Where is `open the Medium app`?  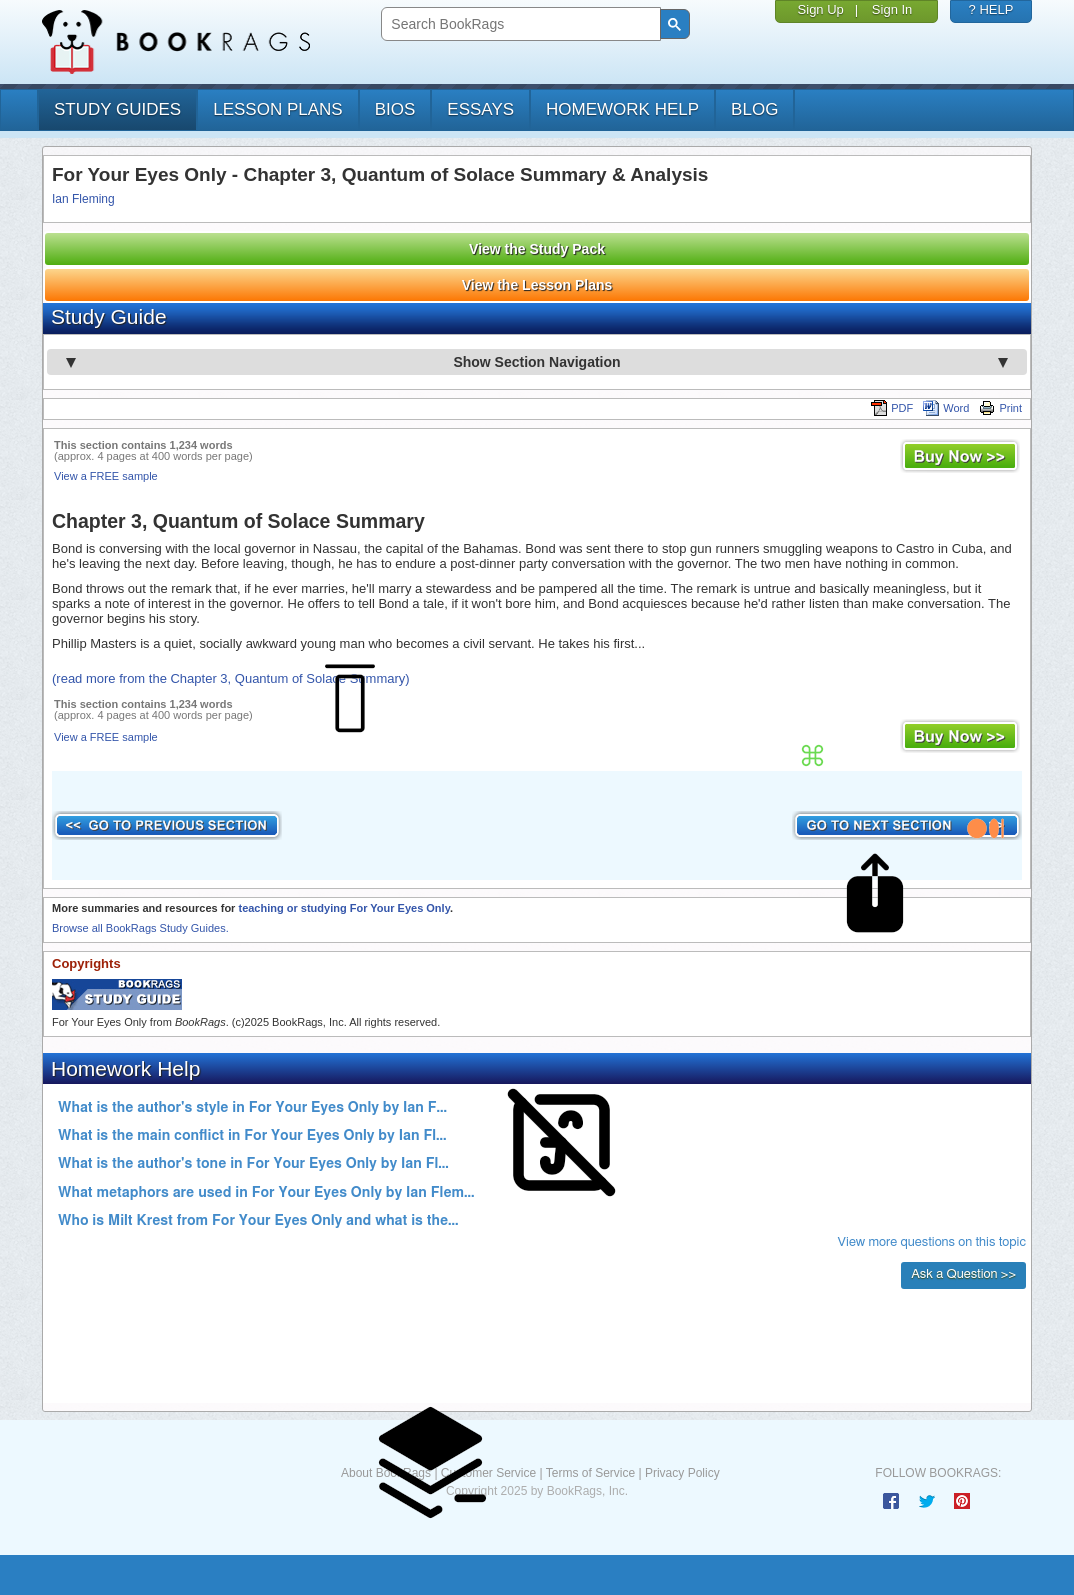 open the Medium app is located at coordinates (985, 828).